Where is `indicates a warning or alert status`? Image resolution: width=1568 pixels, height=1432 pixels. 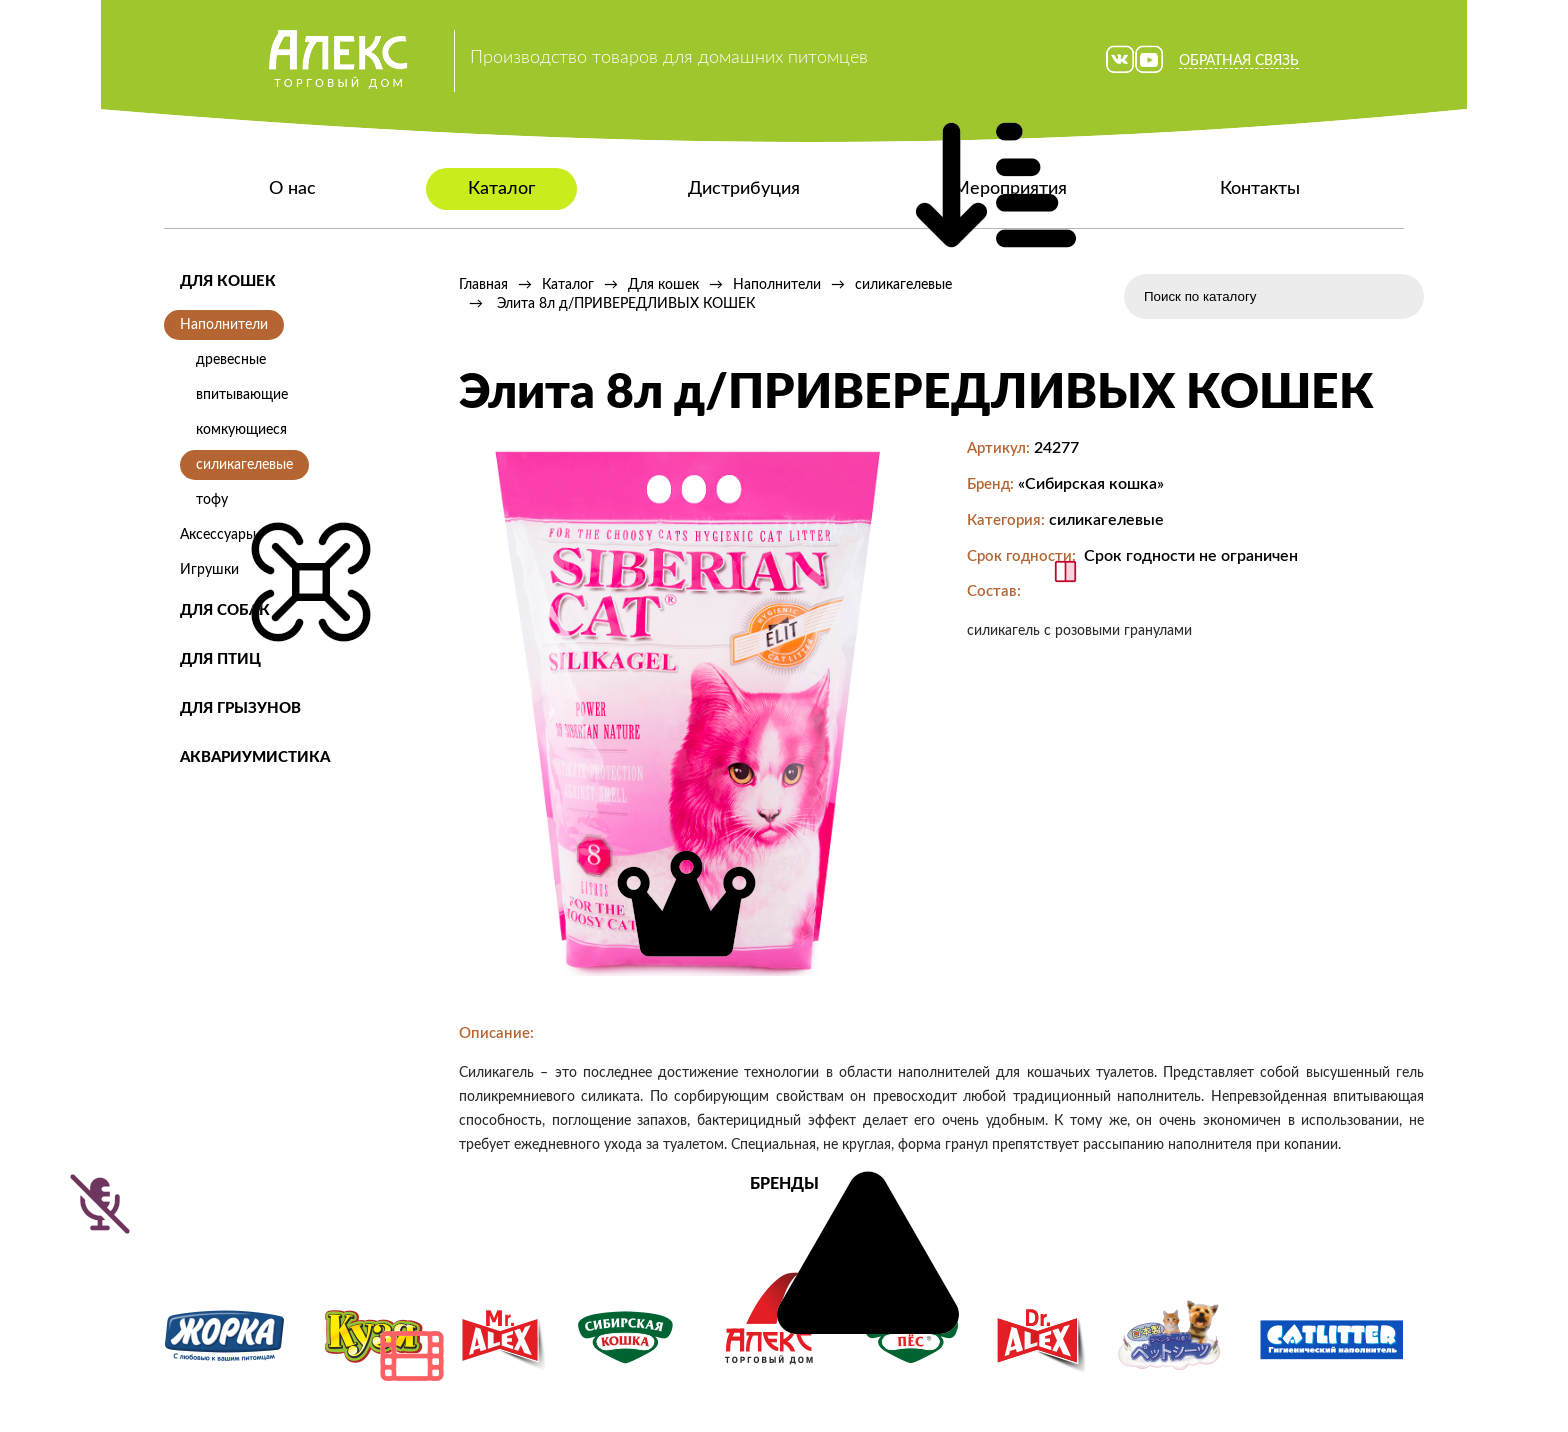 indicates a warning or alert status is located at coordinates (868, 1256).